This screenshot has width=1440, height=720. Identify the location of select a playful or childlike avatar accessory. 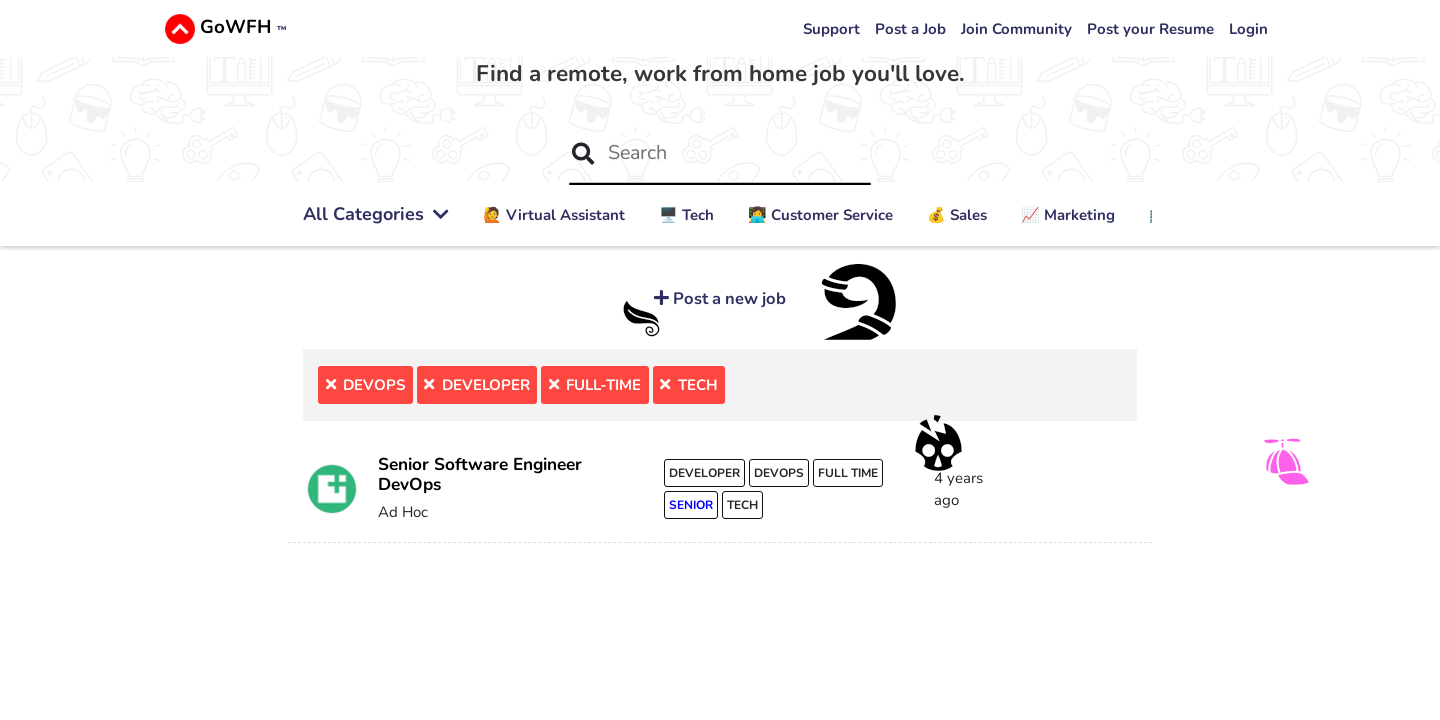
(1285, 461).